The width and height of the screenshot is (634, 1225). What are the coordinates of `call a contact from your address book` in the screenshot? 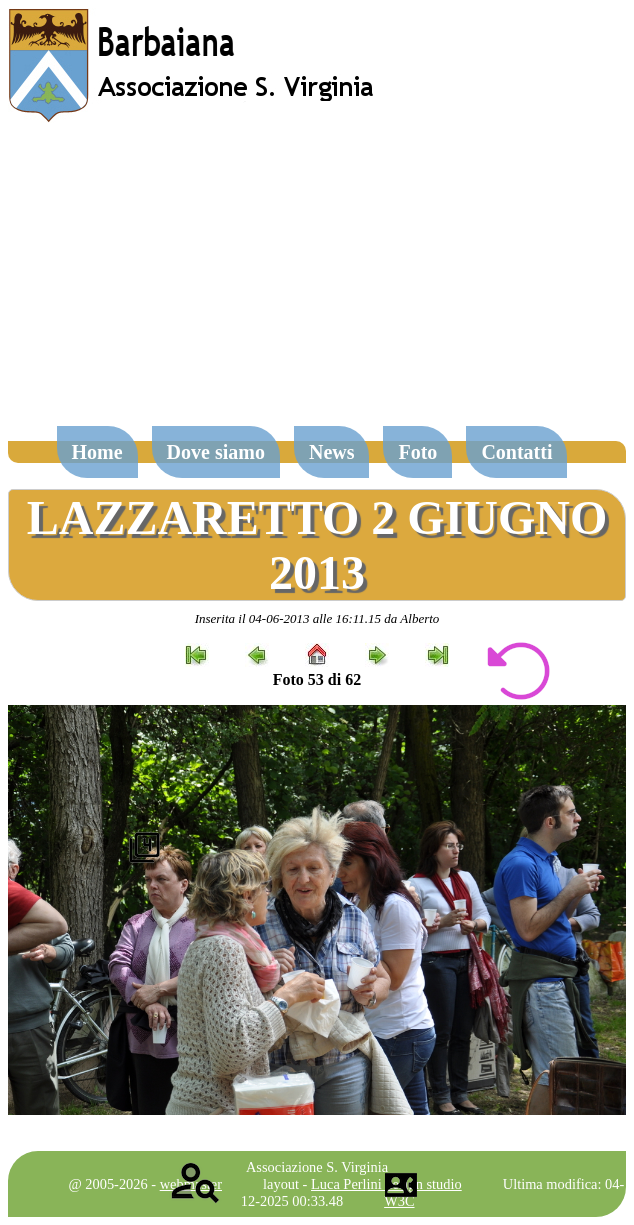 It's located at (401, 1185).